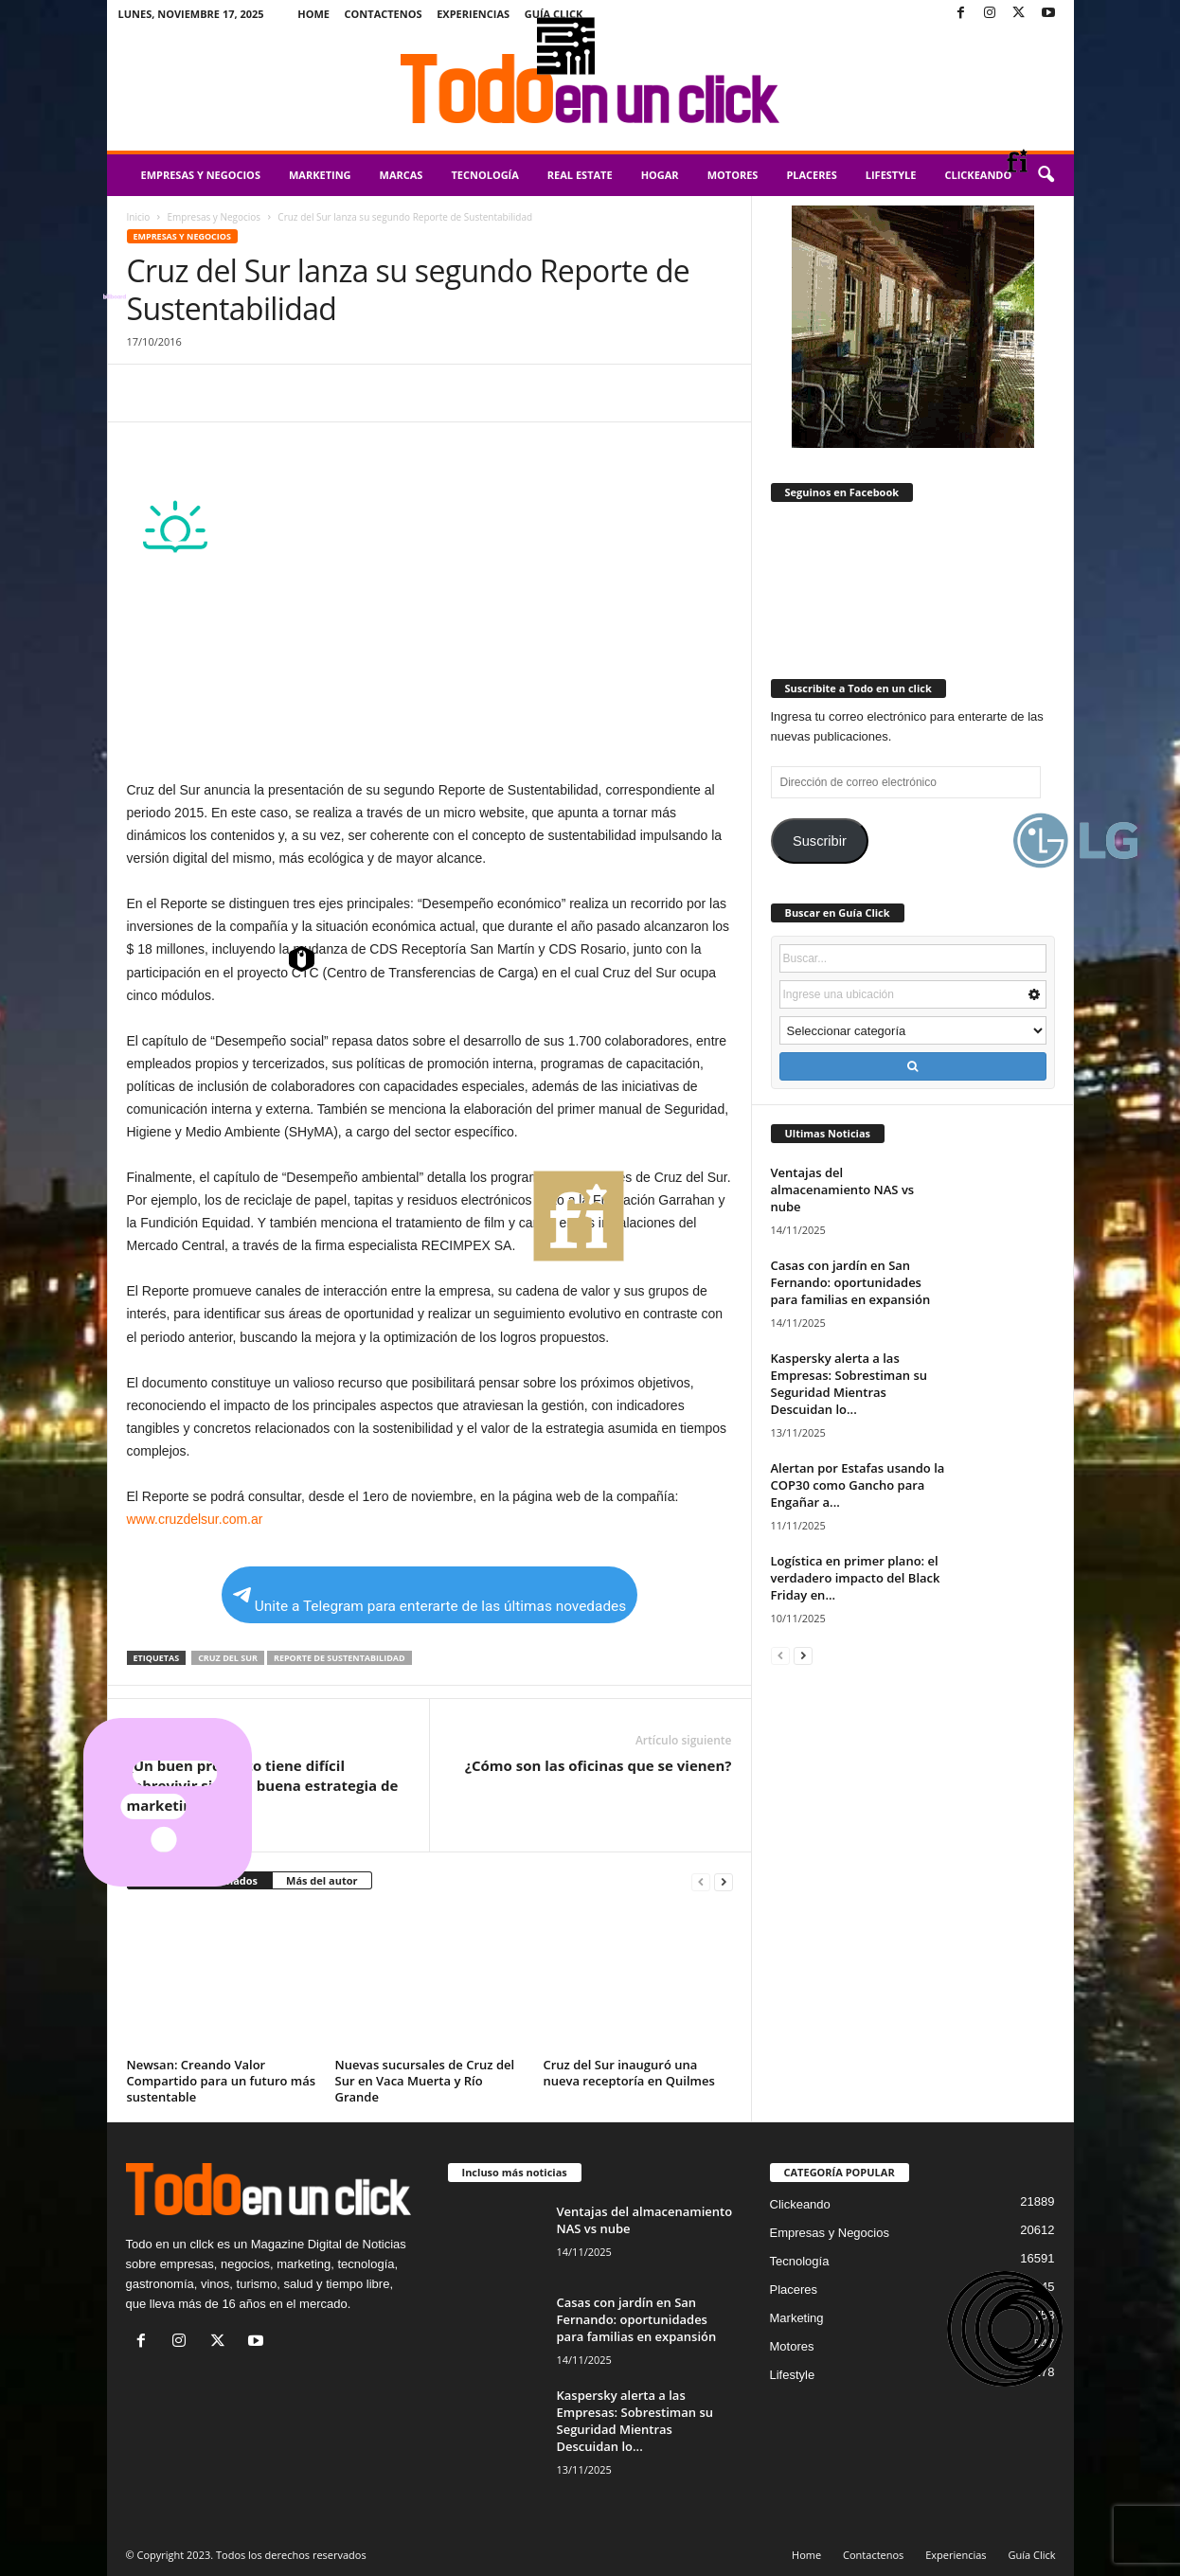  I want to click on multisim circuit simulation software logo, so click(565, 45).